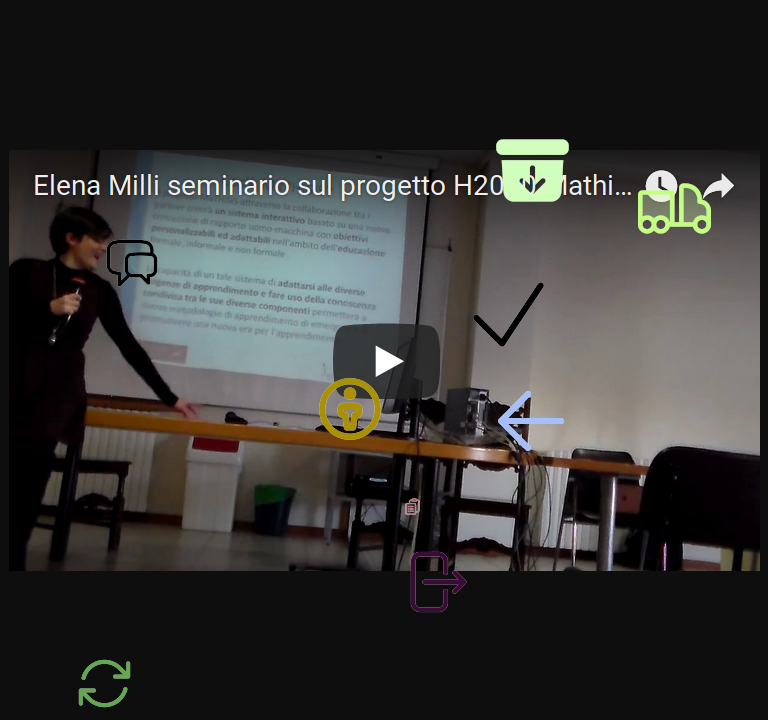 The height and width of the screenshot is (720, 768). I want to click on open messaging or chat, so click(132, 263).